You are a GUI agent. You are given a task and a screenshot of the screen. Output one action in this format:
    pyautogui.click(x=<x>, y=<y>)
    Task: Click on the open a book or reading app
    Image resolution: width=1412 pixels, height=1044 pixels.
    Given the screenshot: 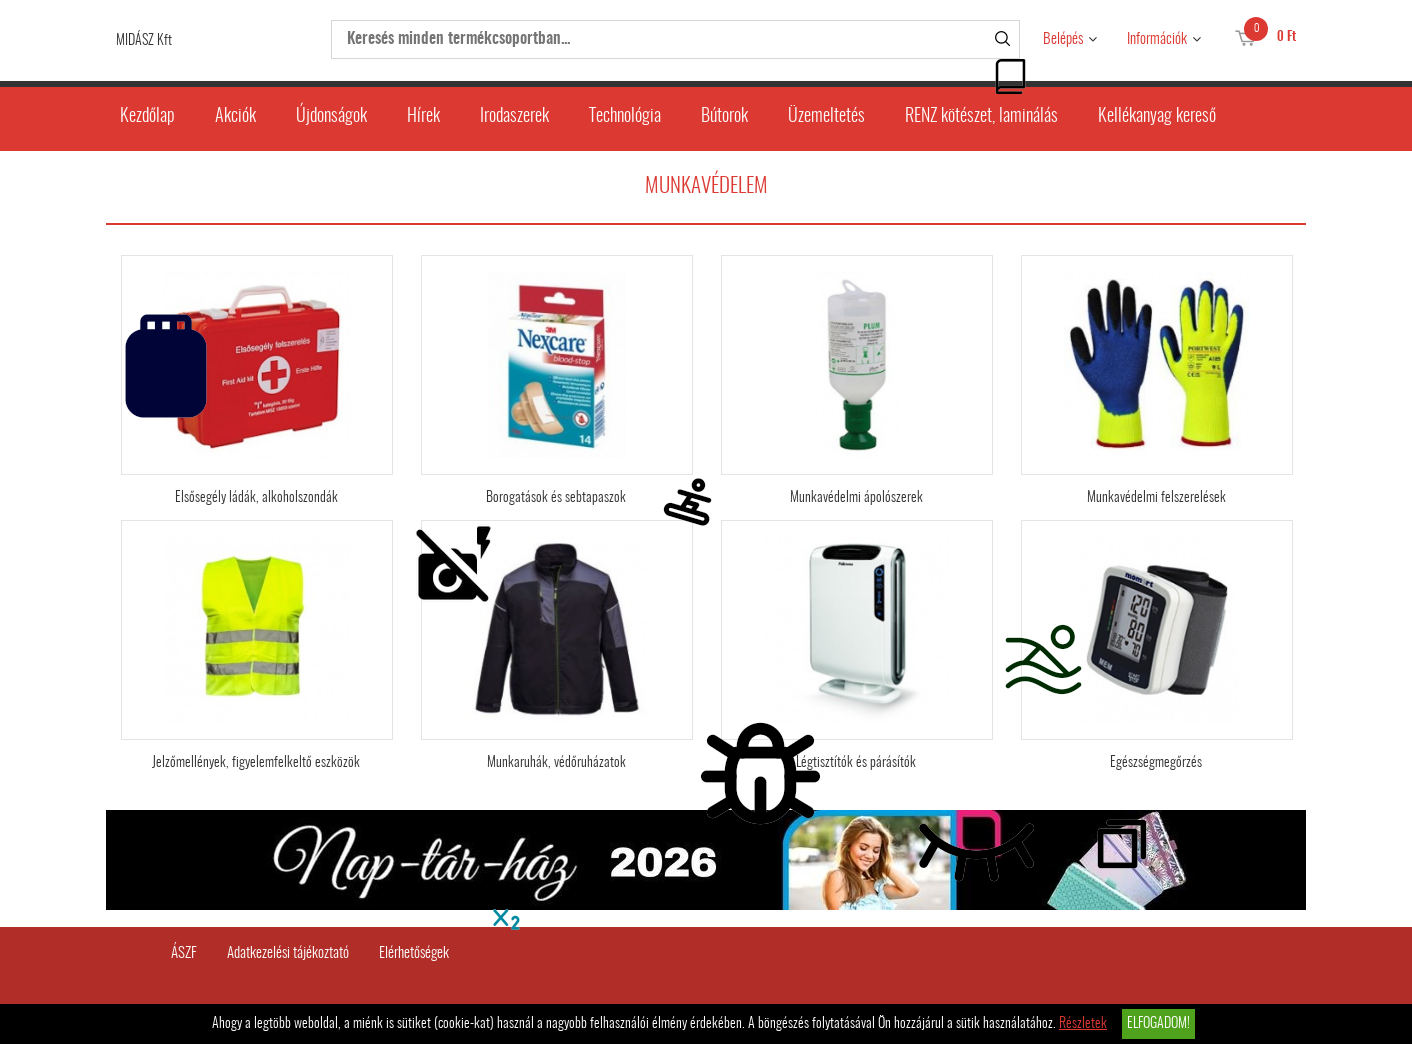 What is the action you would take?
    pyautogui.click(x=1010, y=76)
    